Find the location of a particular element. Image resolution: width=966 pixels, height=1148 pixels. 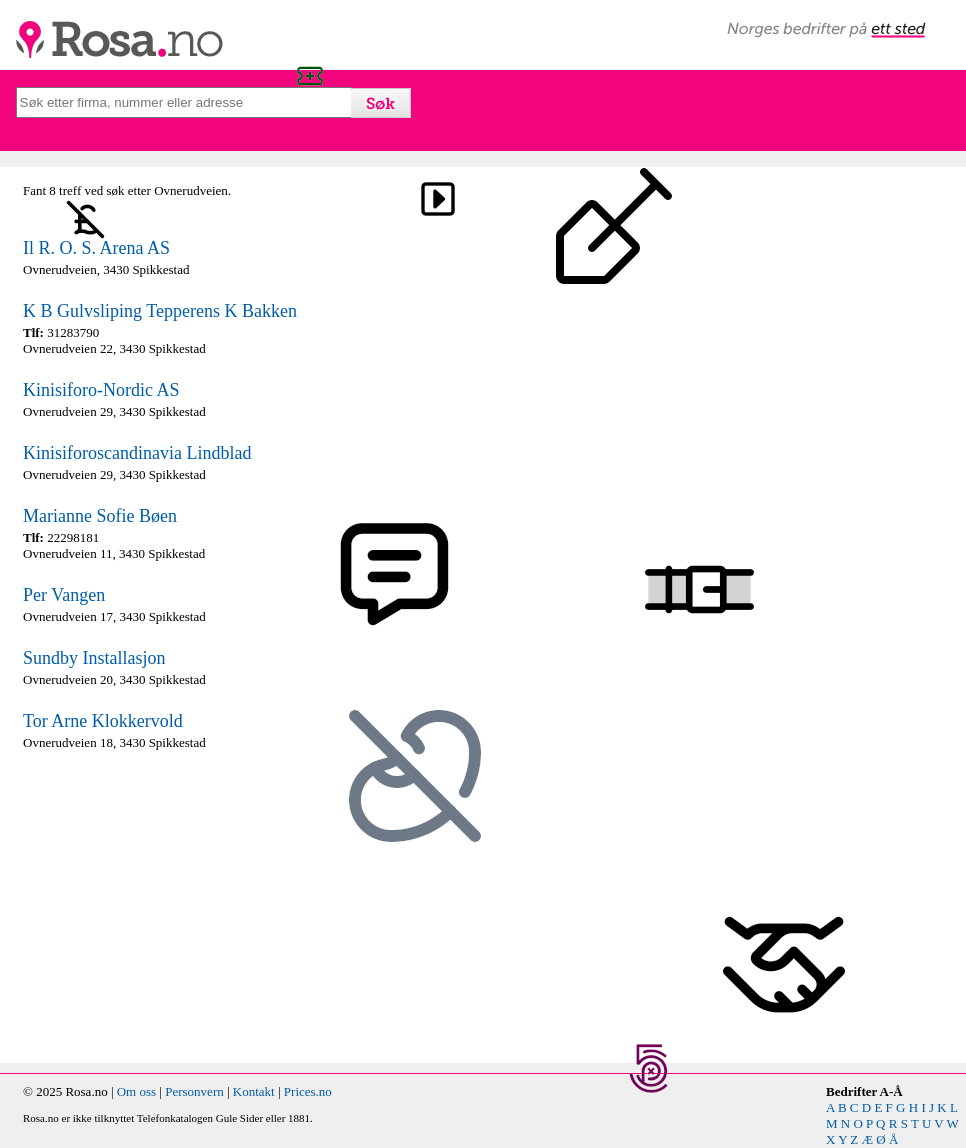

indicates a partnership or collaboration is located at coordinates (784, 963).